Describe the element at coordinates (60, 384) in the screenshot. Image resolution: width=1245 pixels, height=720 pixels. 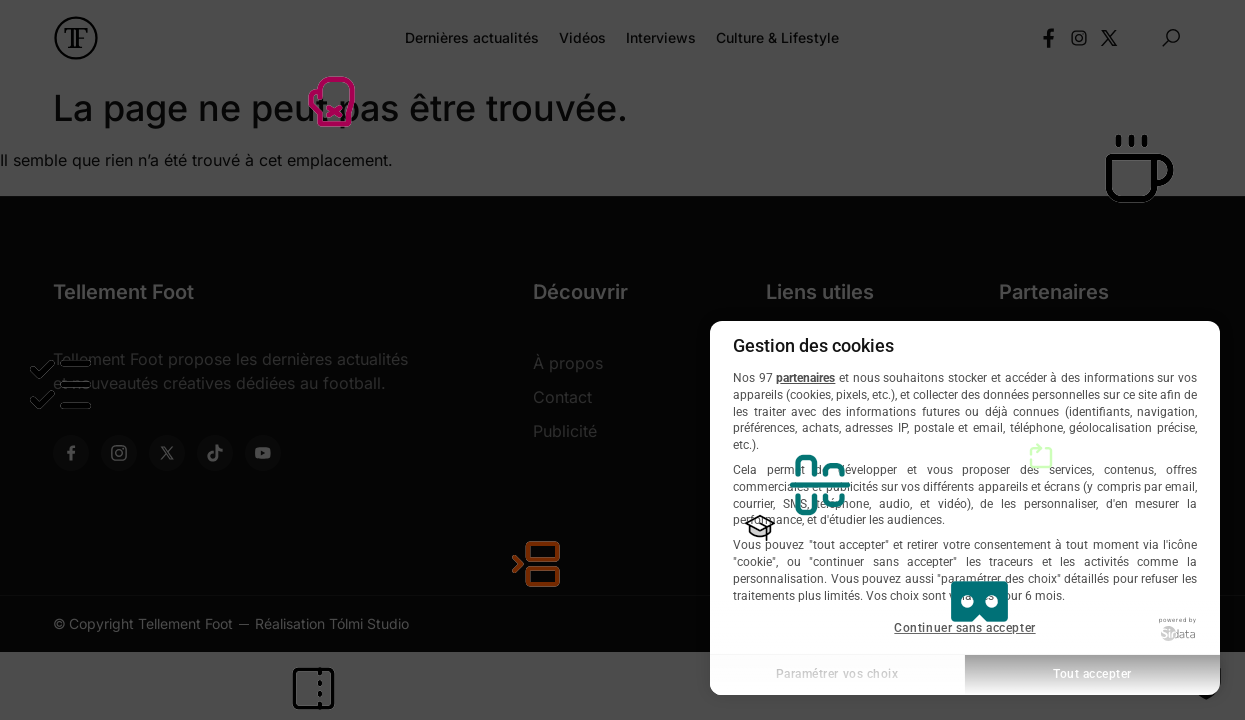
I see `view completed tasks` at that location.